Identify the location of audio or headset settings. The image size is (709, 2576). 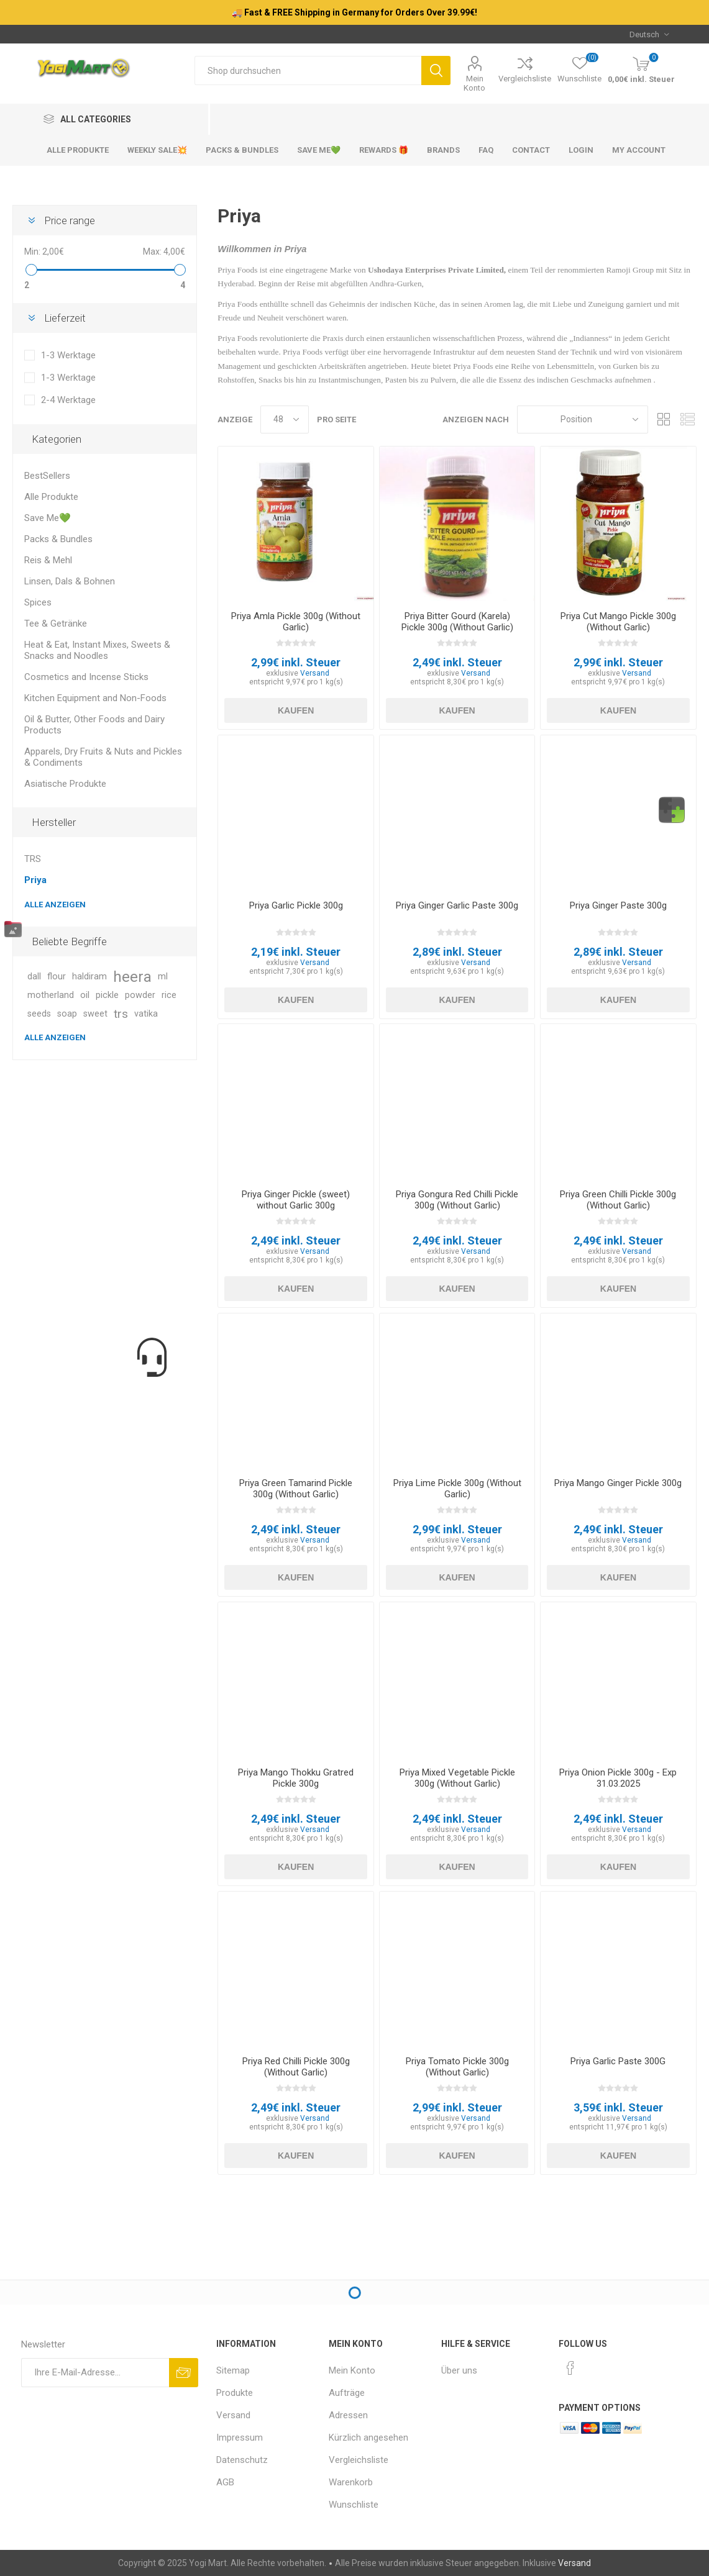
(152, 1357).